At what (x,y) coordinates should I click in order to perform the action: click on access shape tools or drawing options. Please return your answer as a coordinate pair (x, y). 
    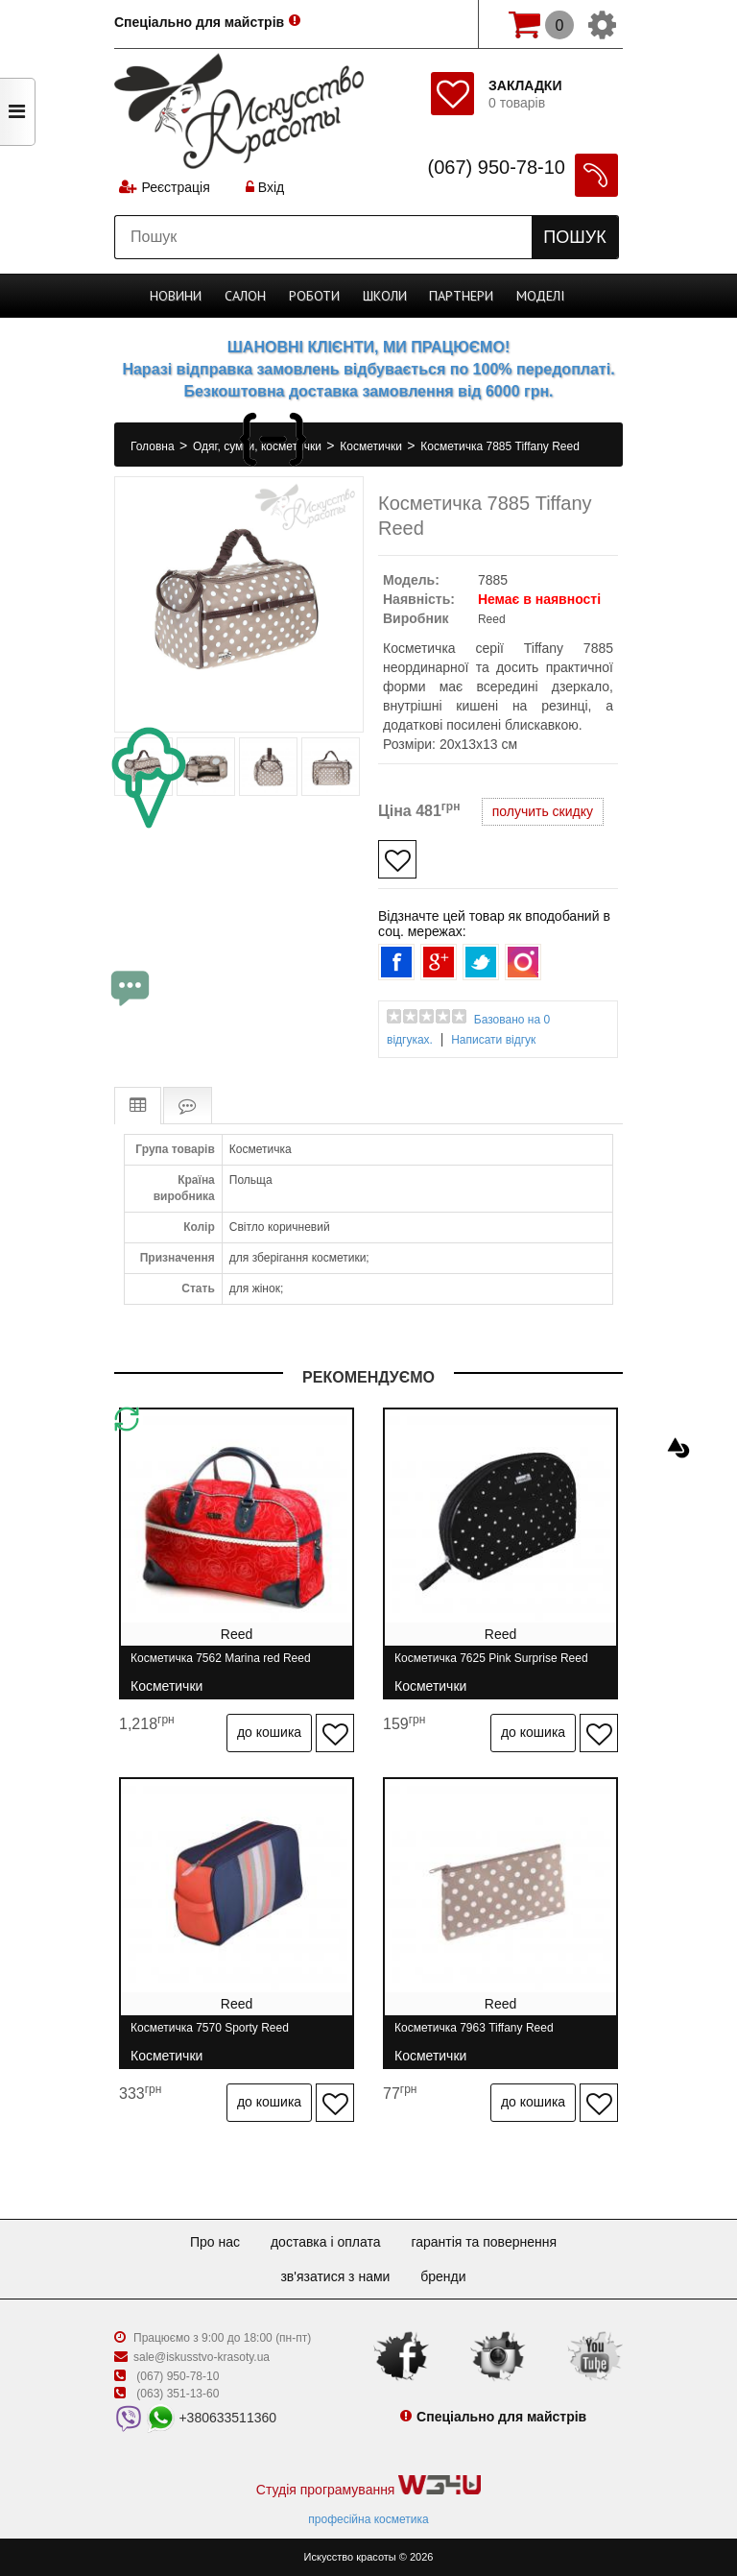
    Looking at the image, I should click on (678, 1448).